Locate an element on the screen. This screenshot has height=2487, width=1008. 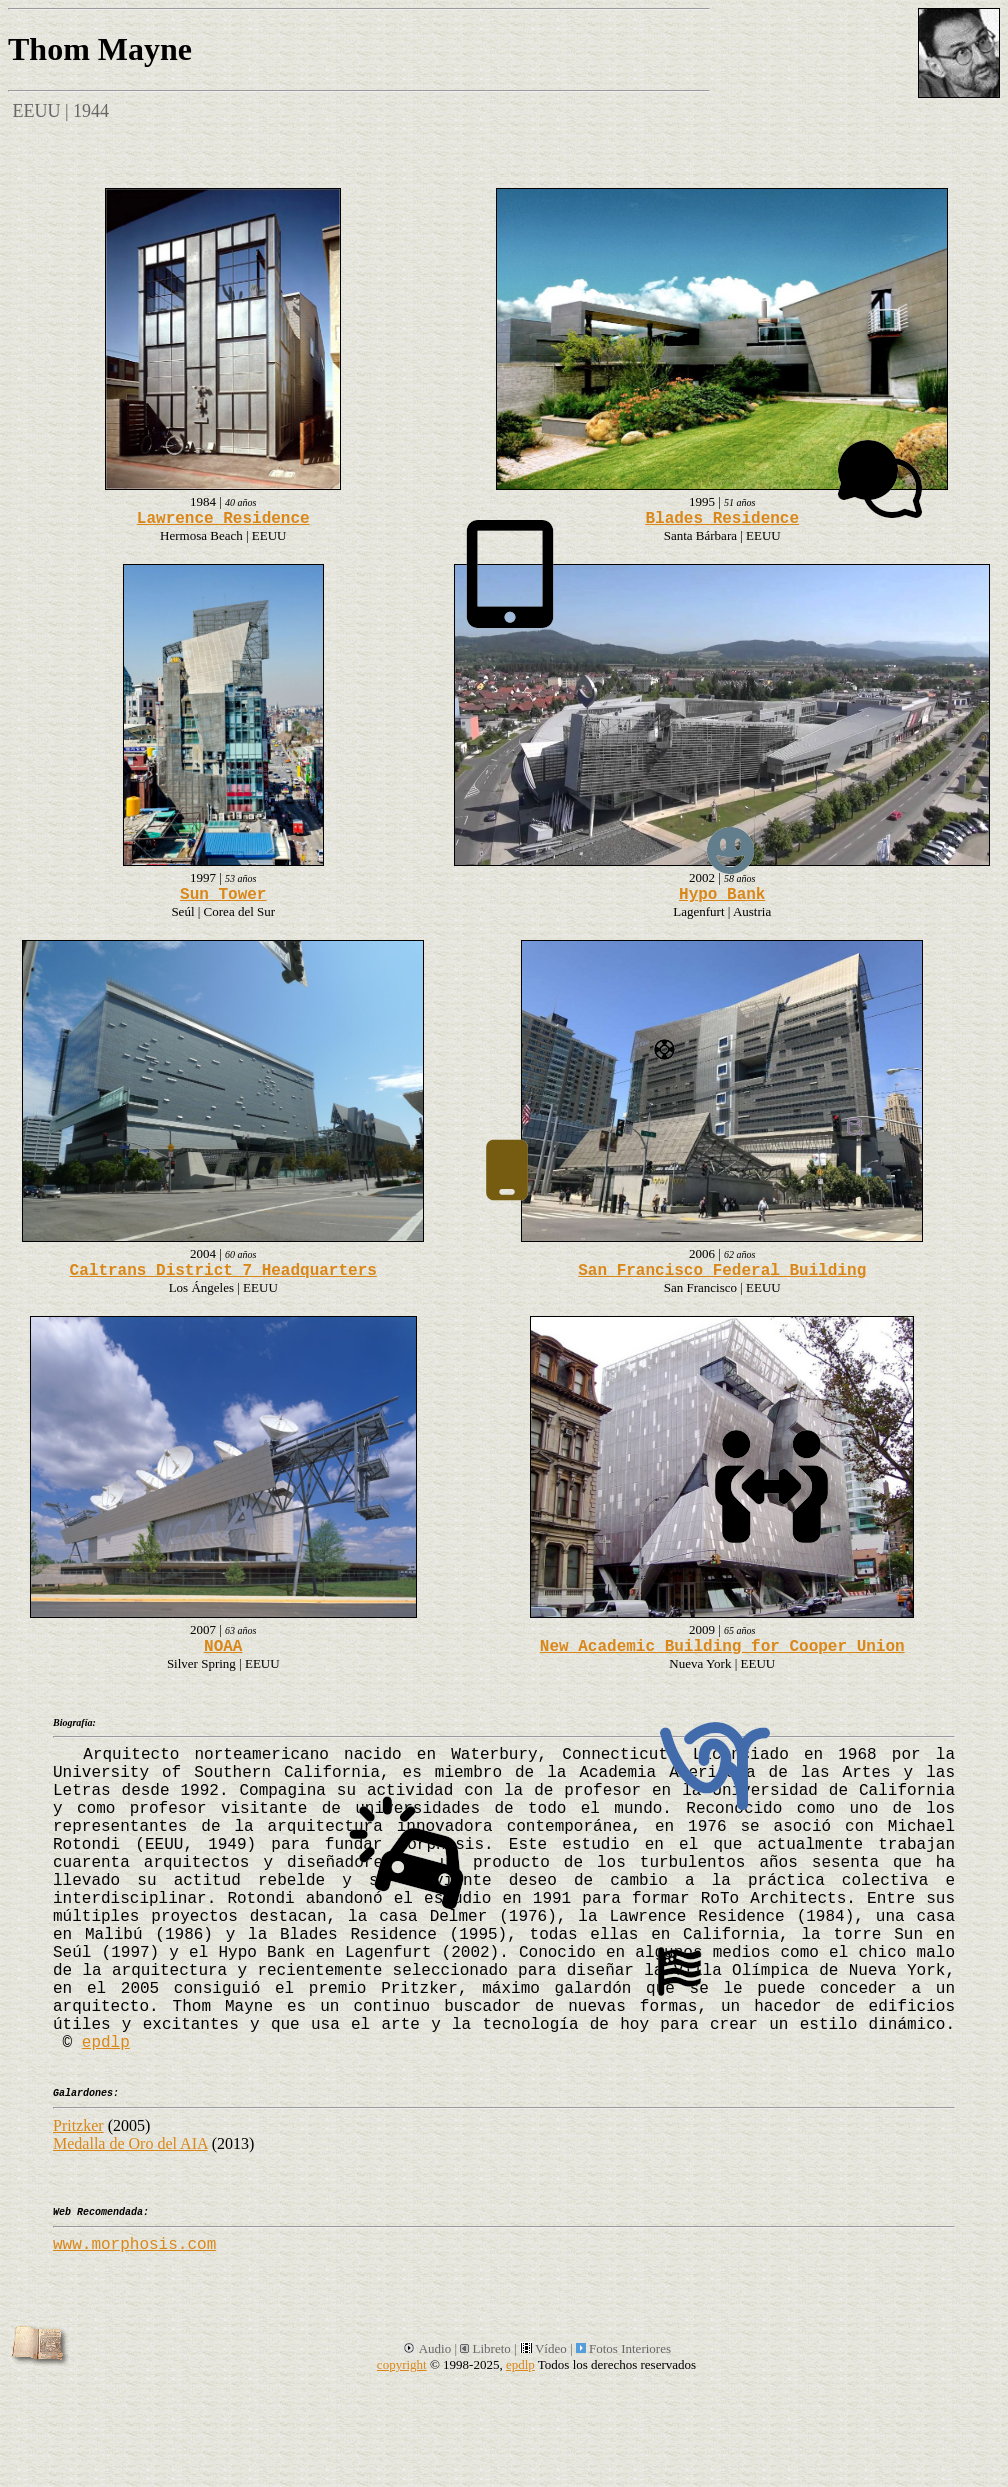
call or text from mobile device is located at coordinates (507, 1170).